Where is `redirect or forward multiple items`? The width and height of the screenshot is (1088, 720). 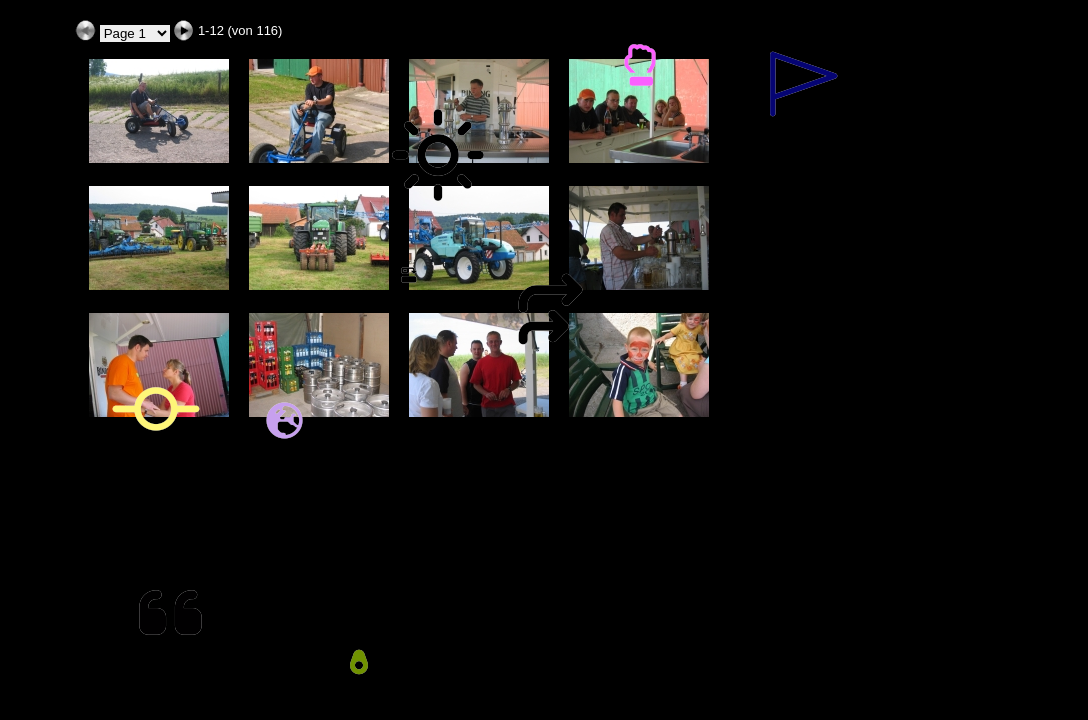 redirect or forward multiple items is located at coordinates (550, 312).